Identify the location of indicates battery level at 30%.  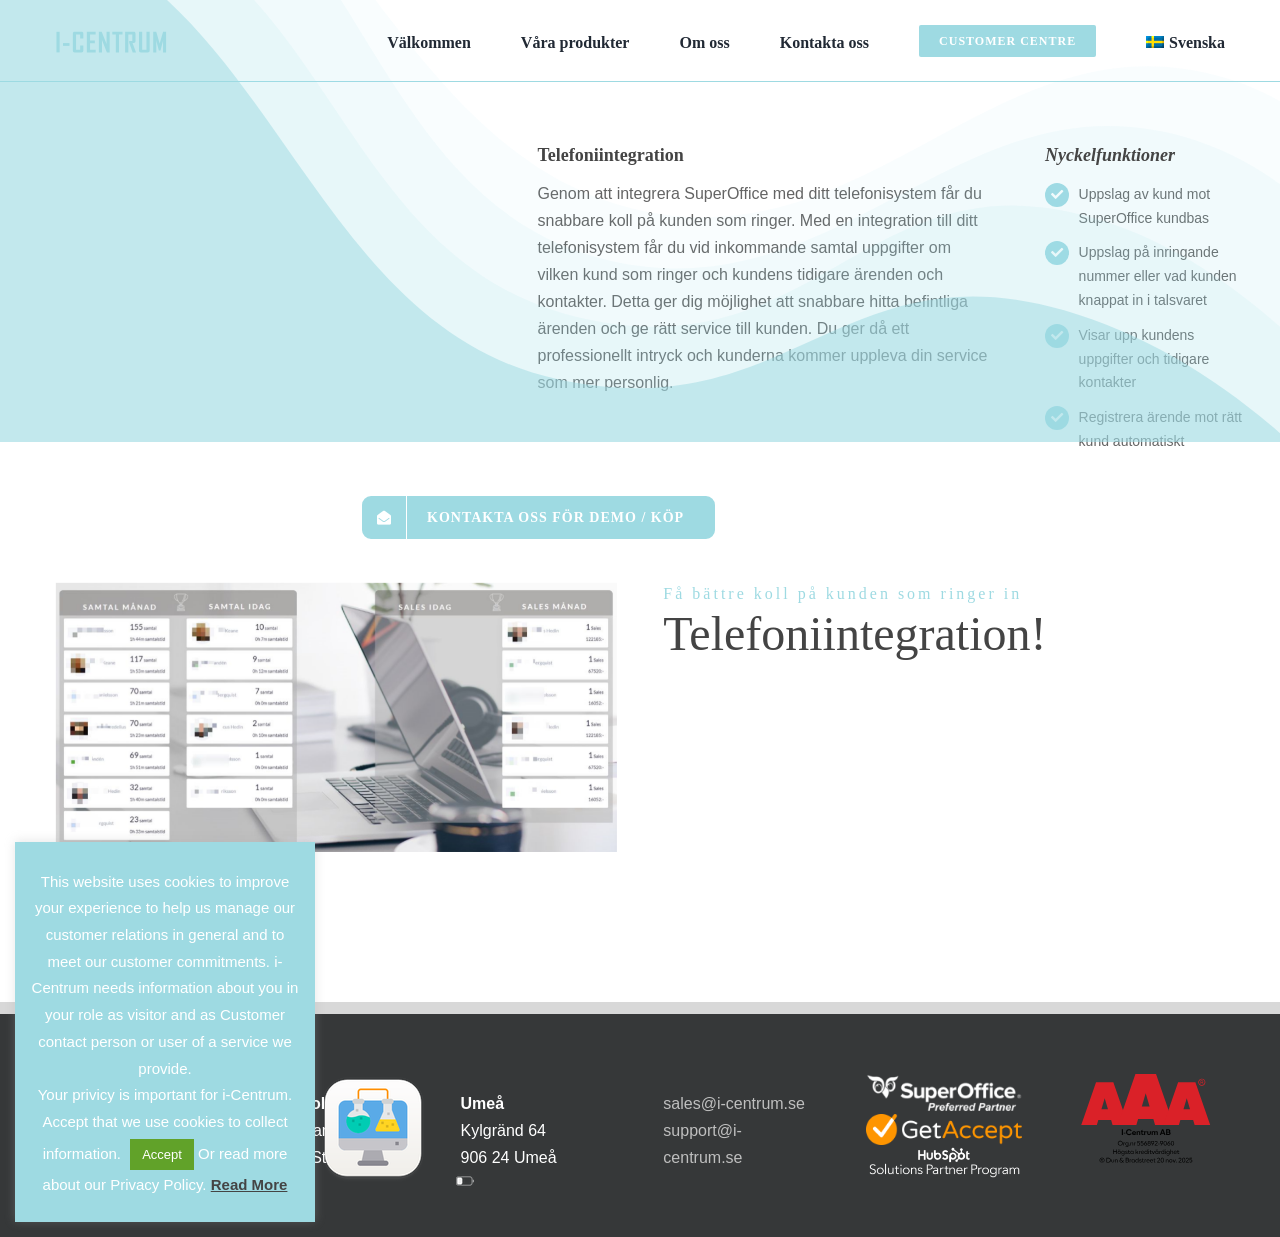
(465, 1181).